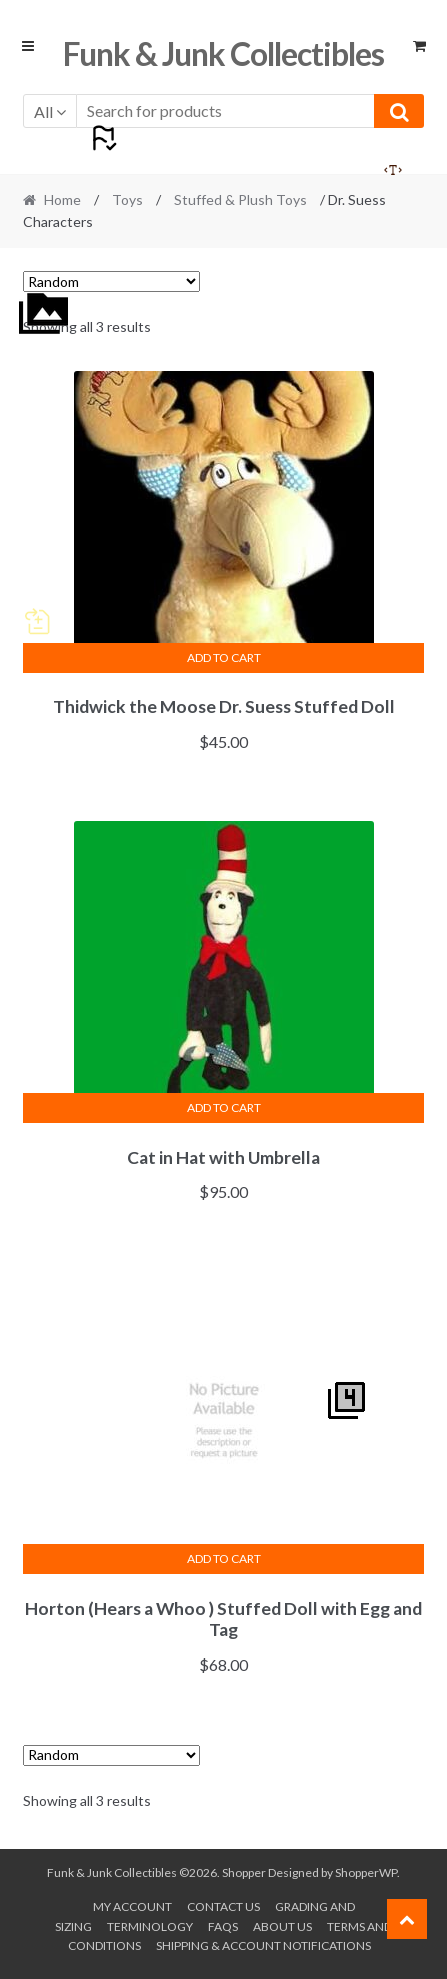 The image size is (447, 1979). What do you see at coordinates (346, 1400) in the screenshot?
I see `select 4 images or items` at bounding box center [346, 1400].